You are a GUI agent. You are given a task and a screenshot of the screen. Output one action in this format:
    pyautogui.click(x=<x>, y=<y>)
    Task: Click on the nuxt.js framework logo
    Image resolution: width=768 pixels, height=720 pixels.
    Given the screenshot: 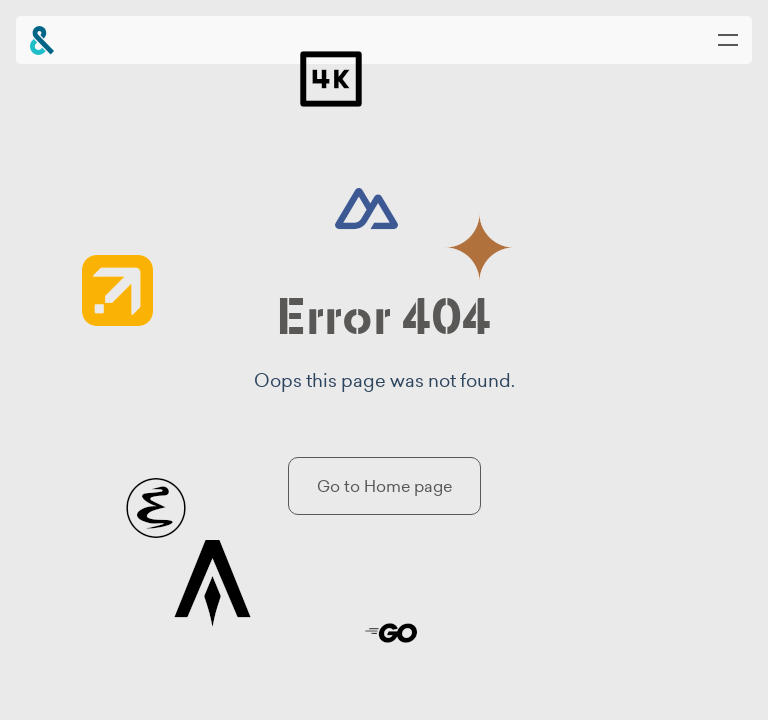 What is the action you would take?
    pyautogui.click(x=366, y=208)
    